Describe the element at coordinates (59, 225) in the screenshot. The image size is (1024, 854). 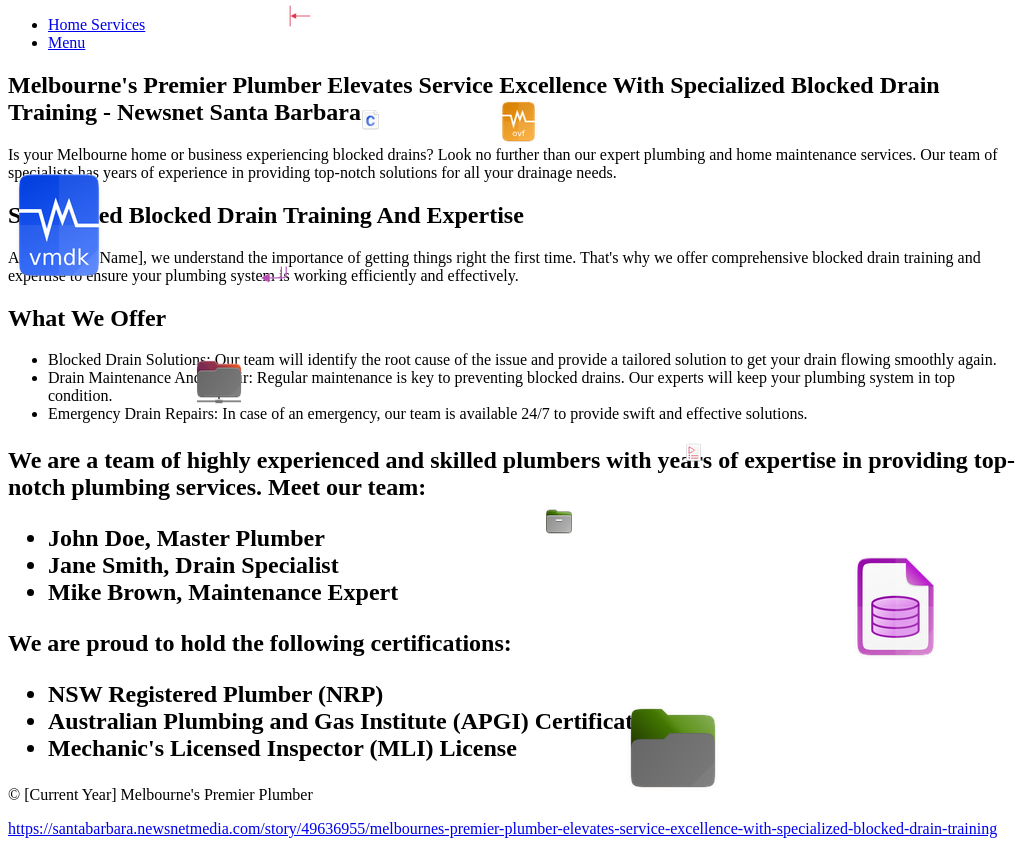
I see `virtualbox virtual disk image file` at that location.